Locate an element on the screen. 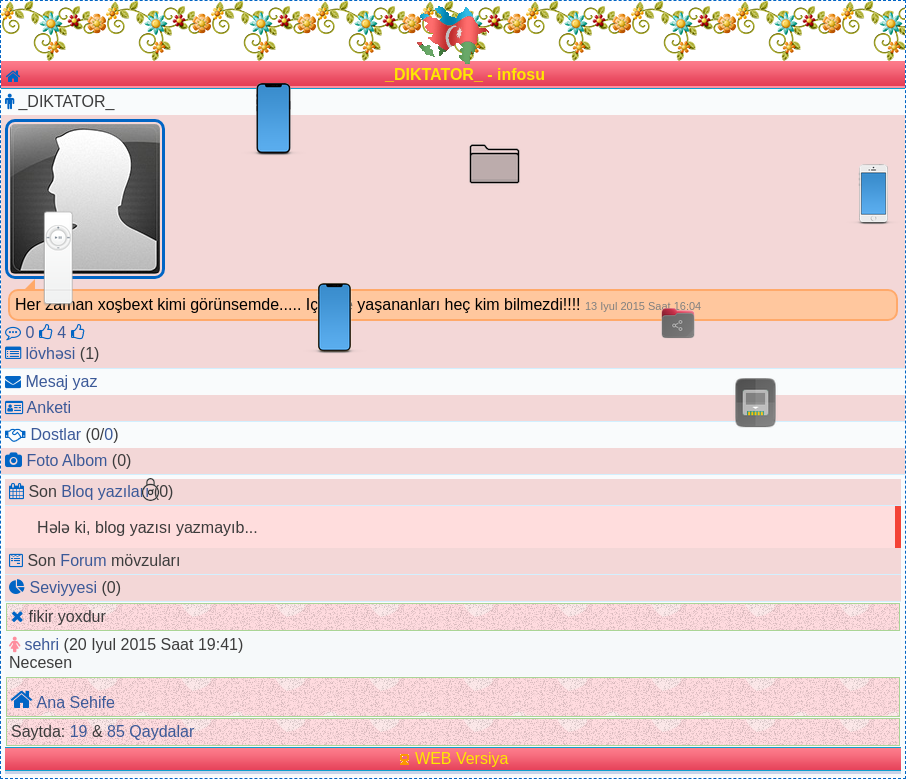  iPhone 12 Pro device icon is located at coordinates (334, 318).